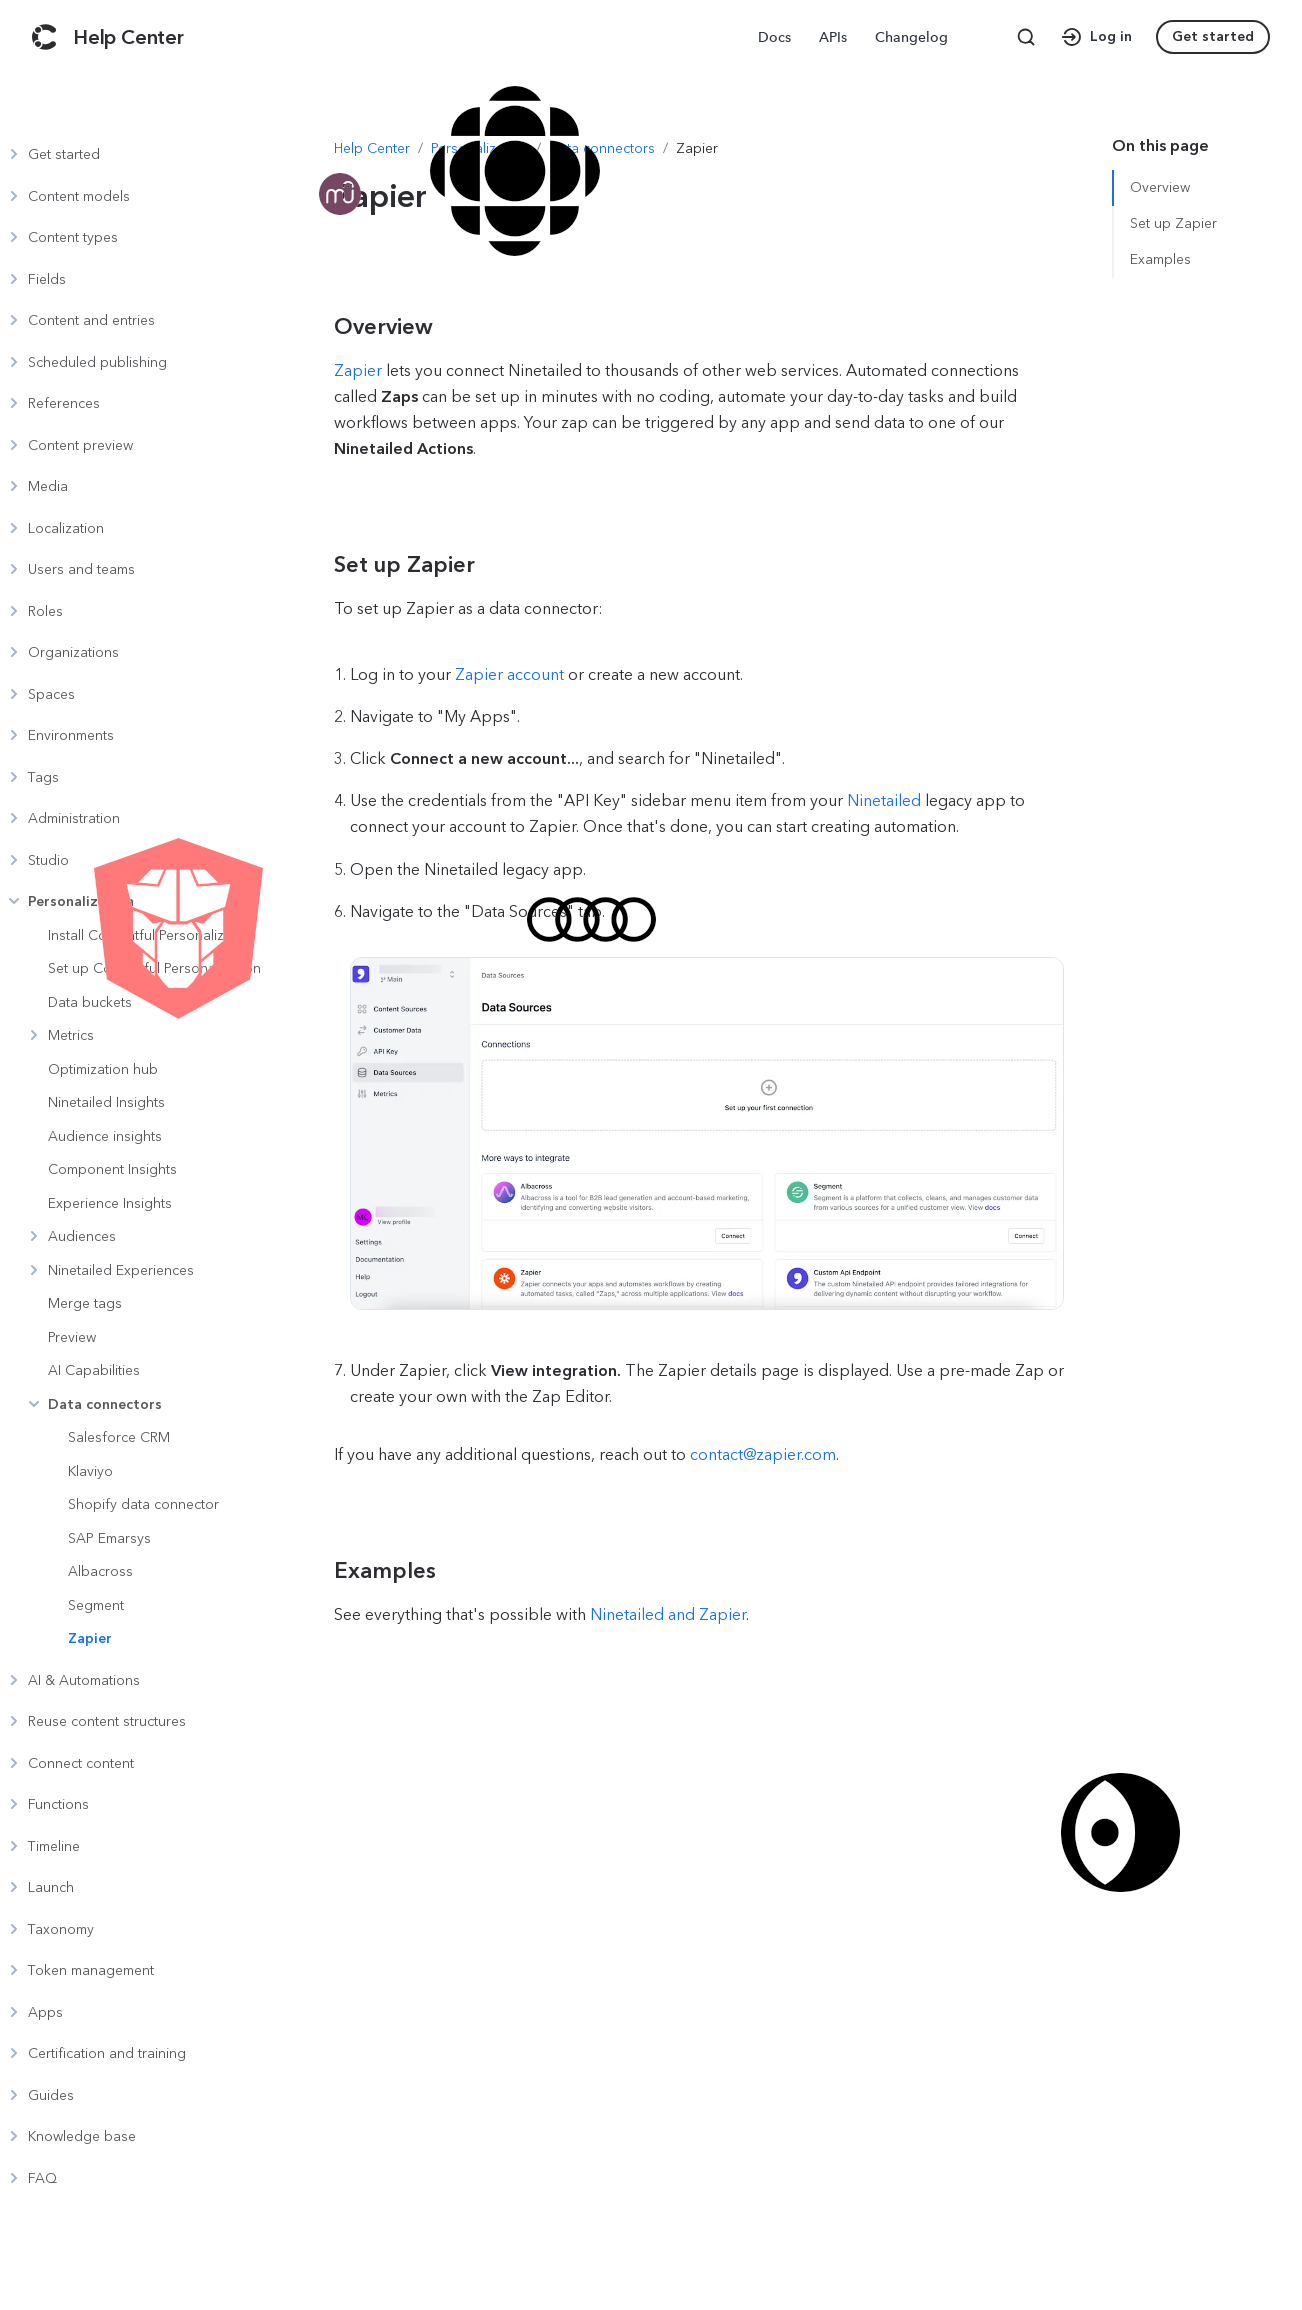 The height and width of the screenshot is (2310, 1302). Describe the element at coordinates (515, 171) in the screenshot. I see `CBC (Canadian Broadcasting Corporation) logo` at that location.